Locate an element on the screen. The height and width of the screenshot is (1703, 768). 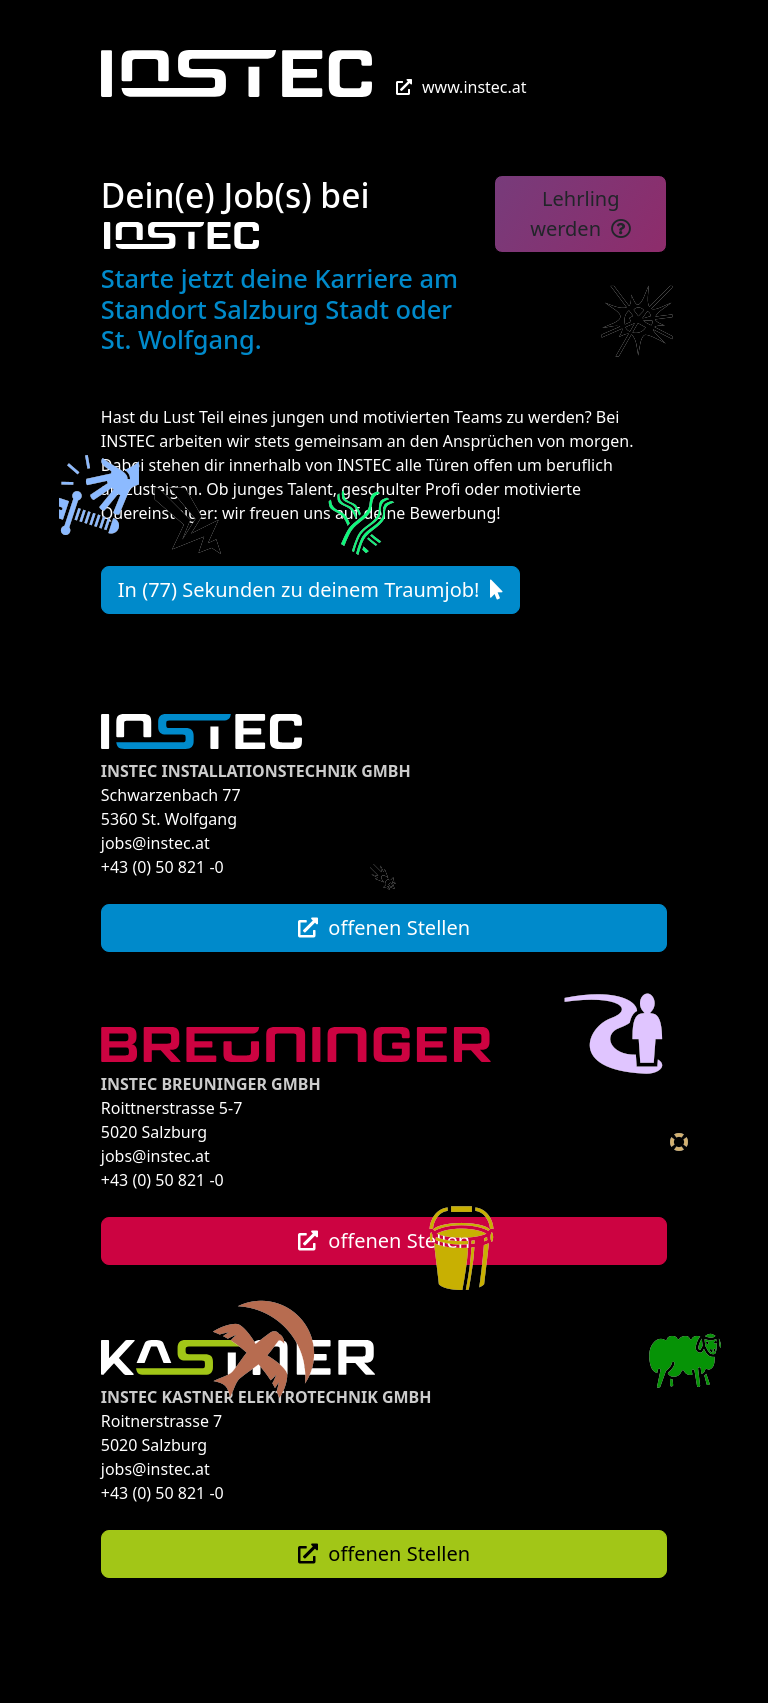
start your journey or adventure is located at coordinates (613, 1028).